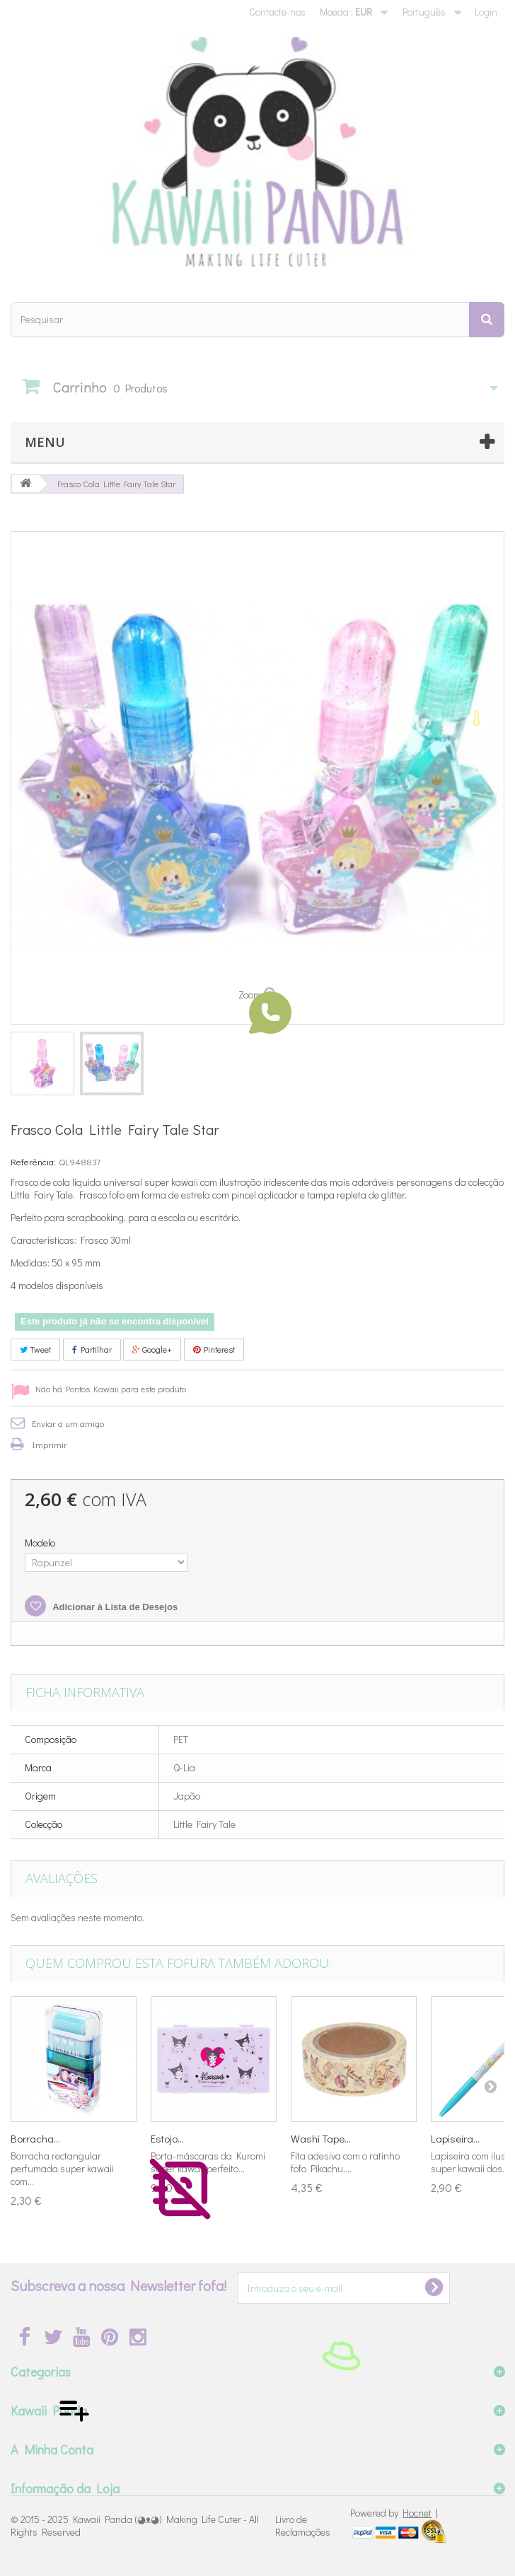  I want to click on view current temperature, so click(476, 718).